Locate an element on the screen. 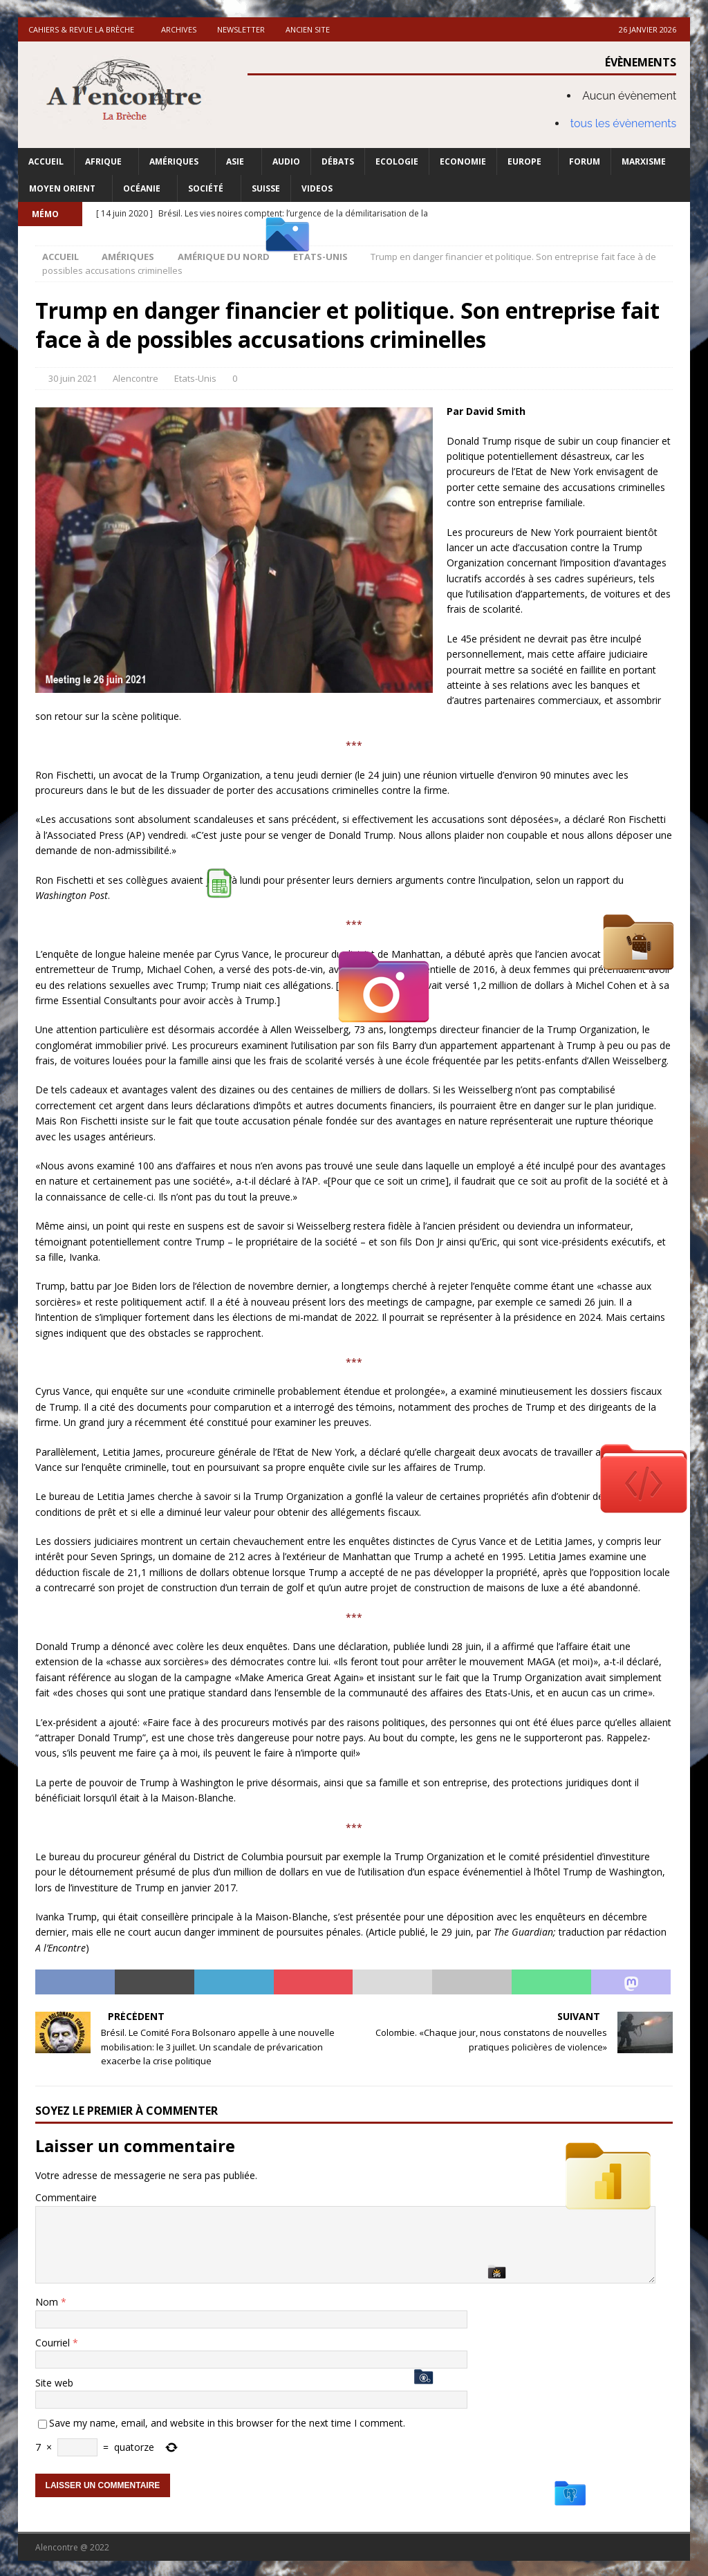 This screenshot has height=2576, width=708. open folder containing svg files is located at coordinates (496, 2272).